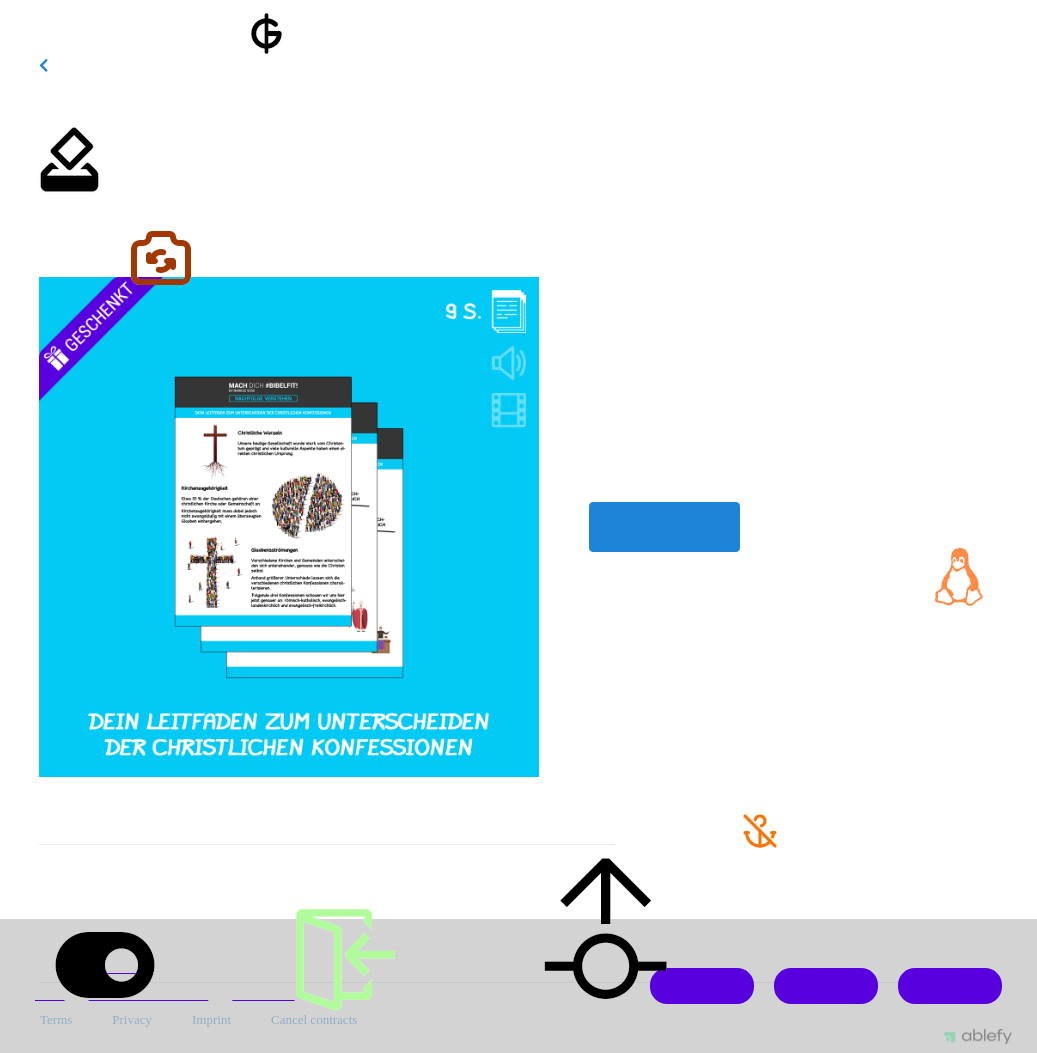 The image size is (1037, 1053). What do you see at coordinates (341, 954) in the screenshot?
I see `sign in to your account` at bounding box center [341, 954].